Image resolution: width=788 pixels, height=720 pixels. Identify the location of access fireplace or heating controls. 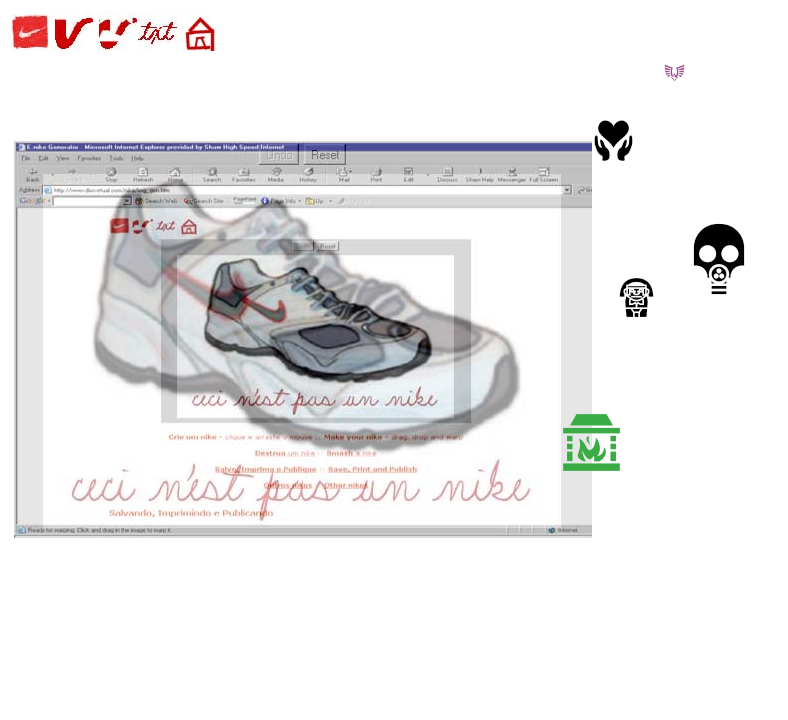
(591, 442).